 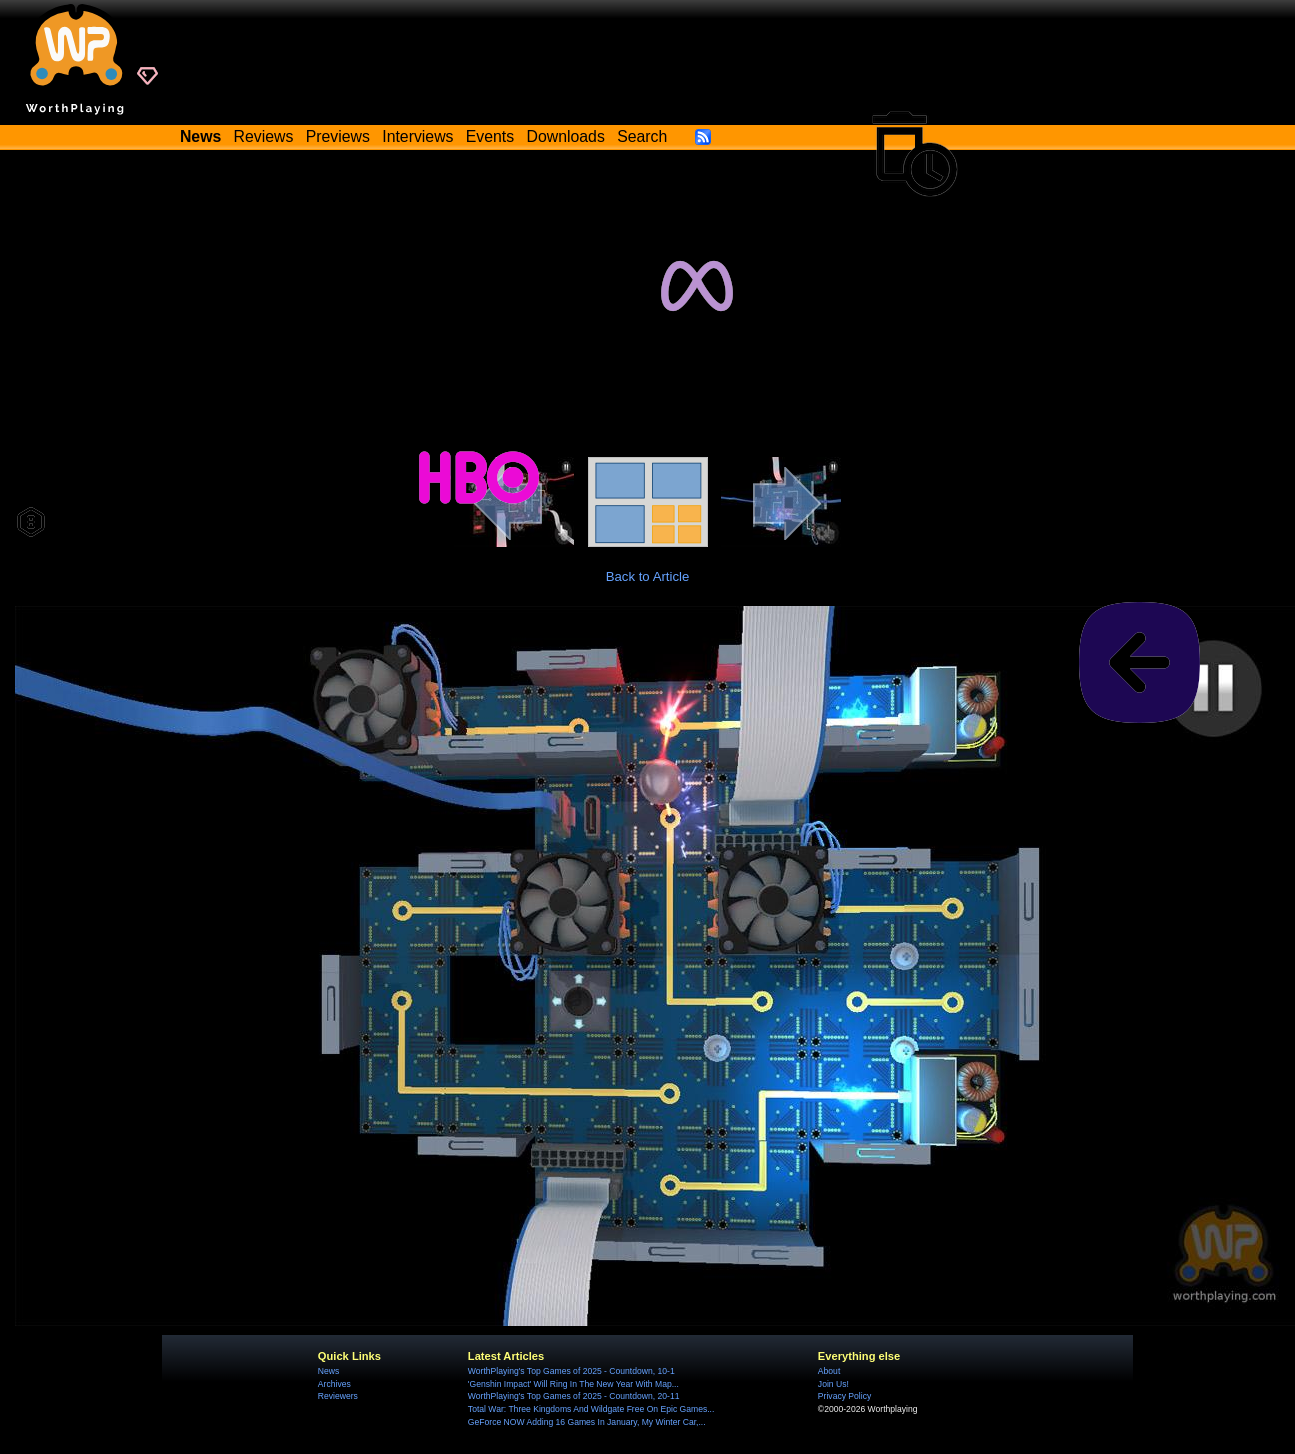 What do you see at coordinates (915, 154) in the screenshot?
I see `enable auto-delete for items after a set time` at bounding box center [915, 154].